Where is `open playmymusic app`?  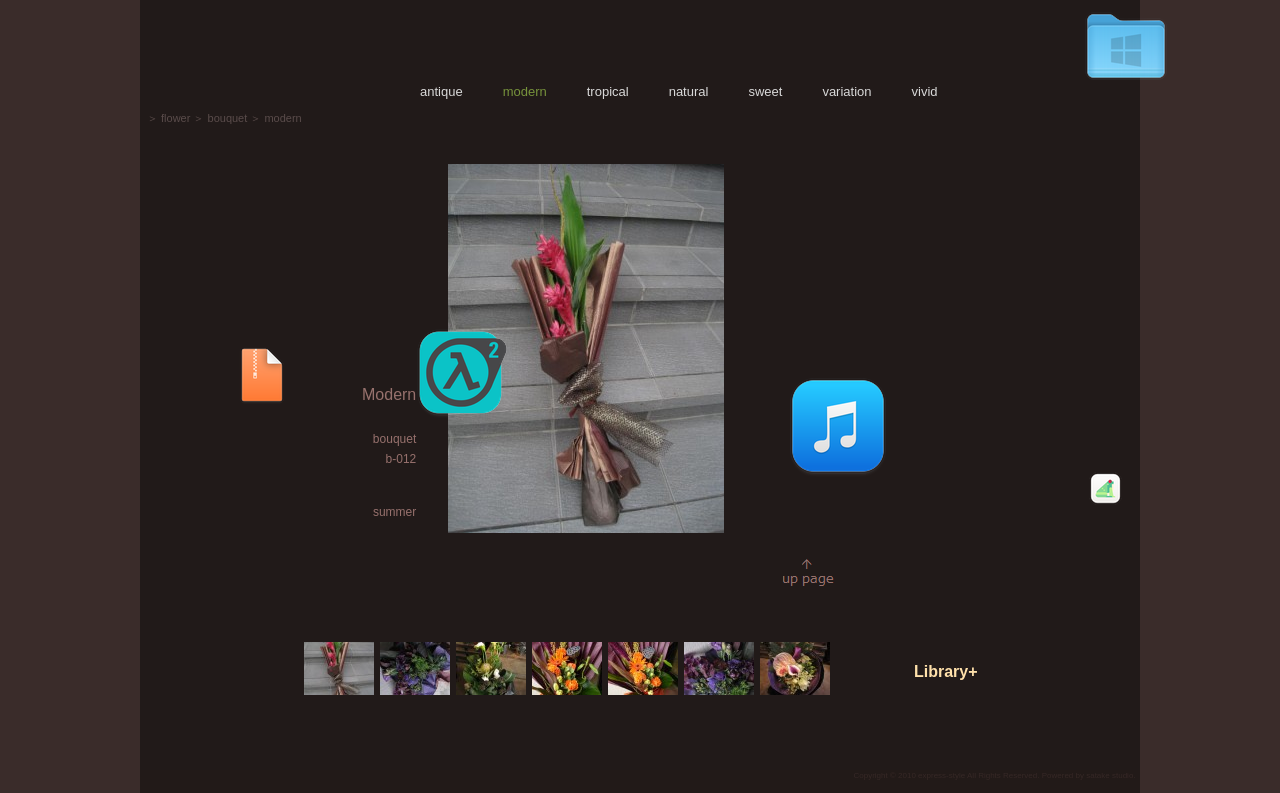
open playmymusic app is located at coordinates (838, 426).